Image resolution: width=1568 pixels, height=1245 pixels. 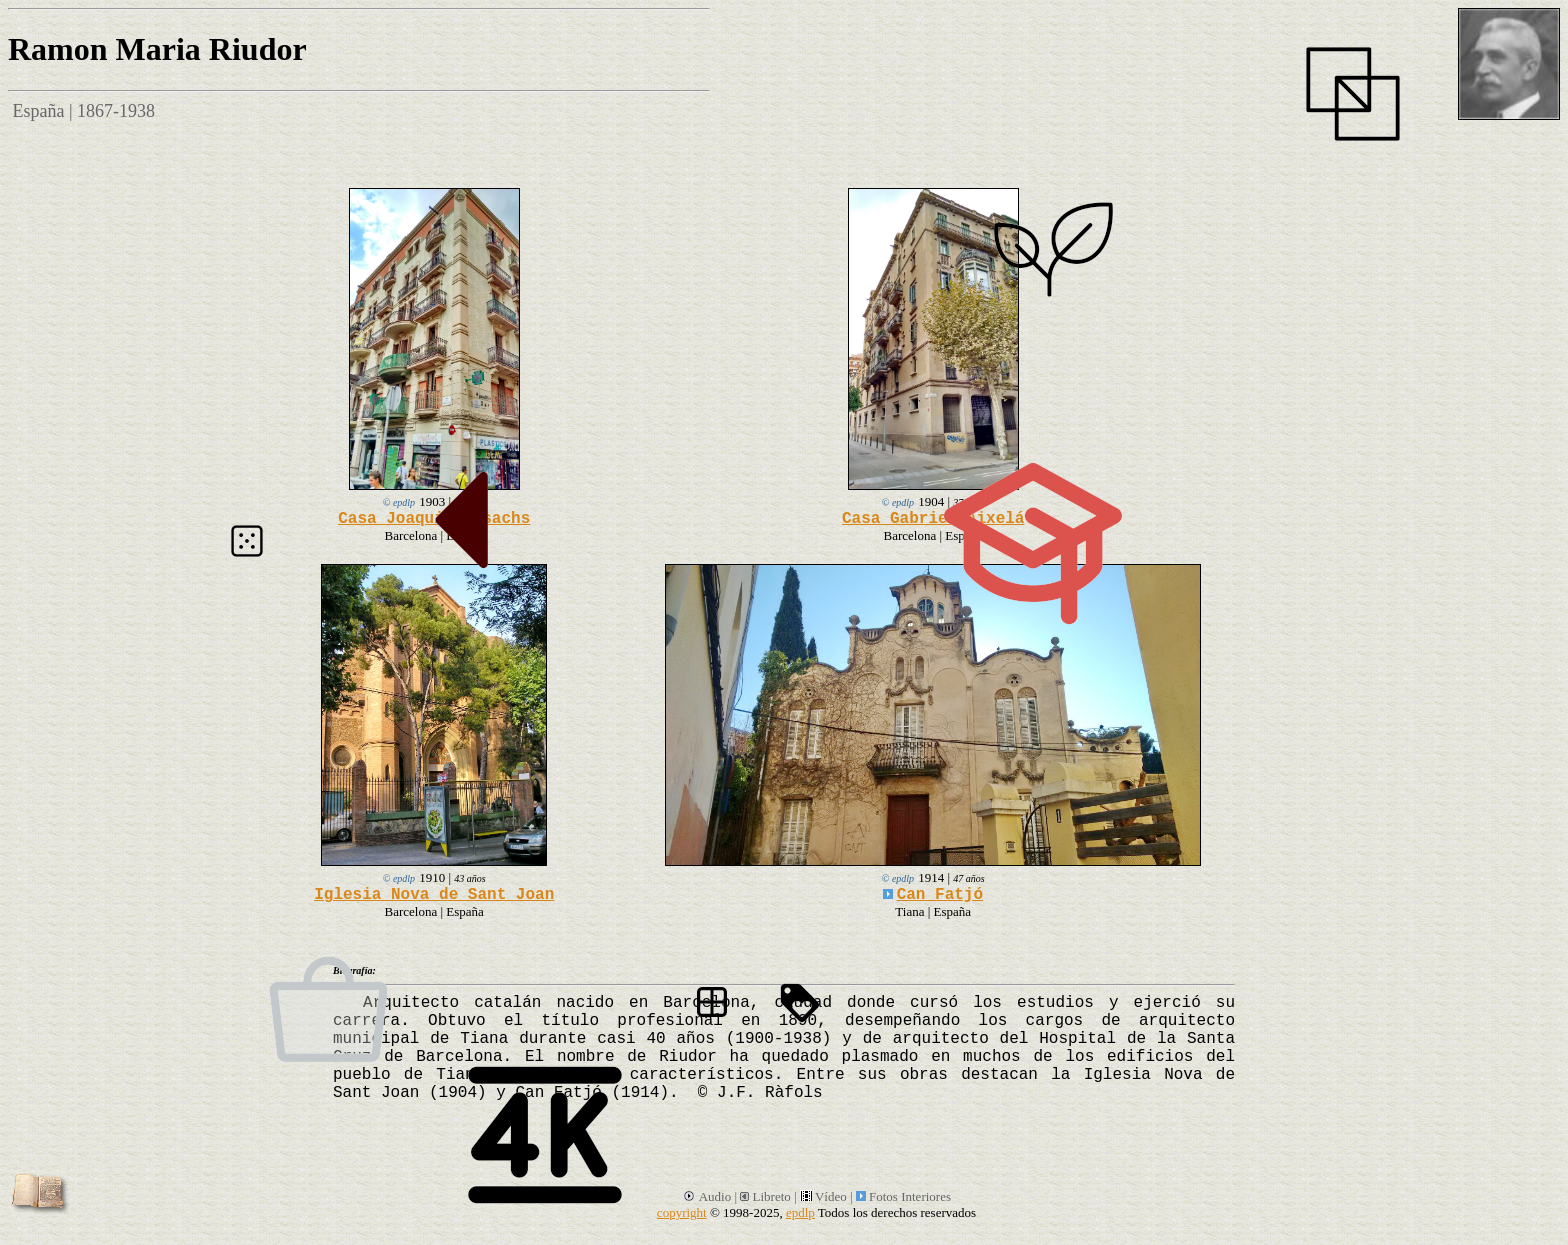 What do you see at coordinates (247, 541) in the screenshot?
I see `roll dice or generate random number` at bounding box center [247, 541].